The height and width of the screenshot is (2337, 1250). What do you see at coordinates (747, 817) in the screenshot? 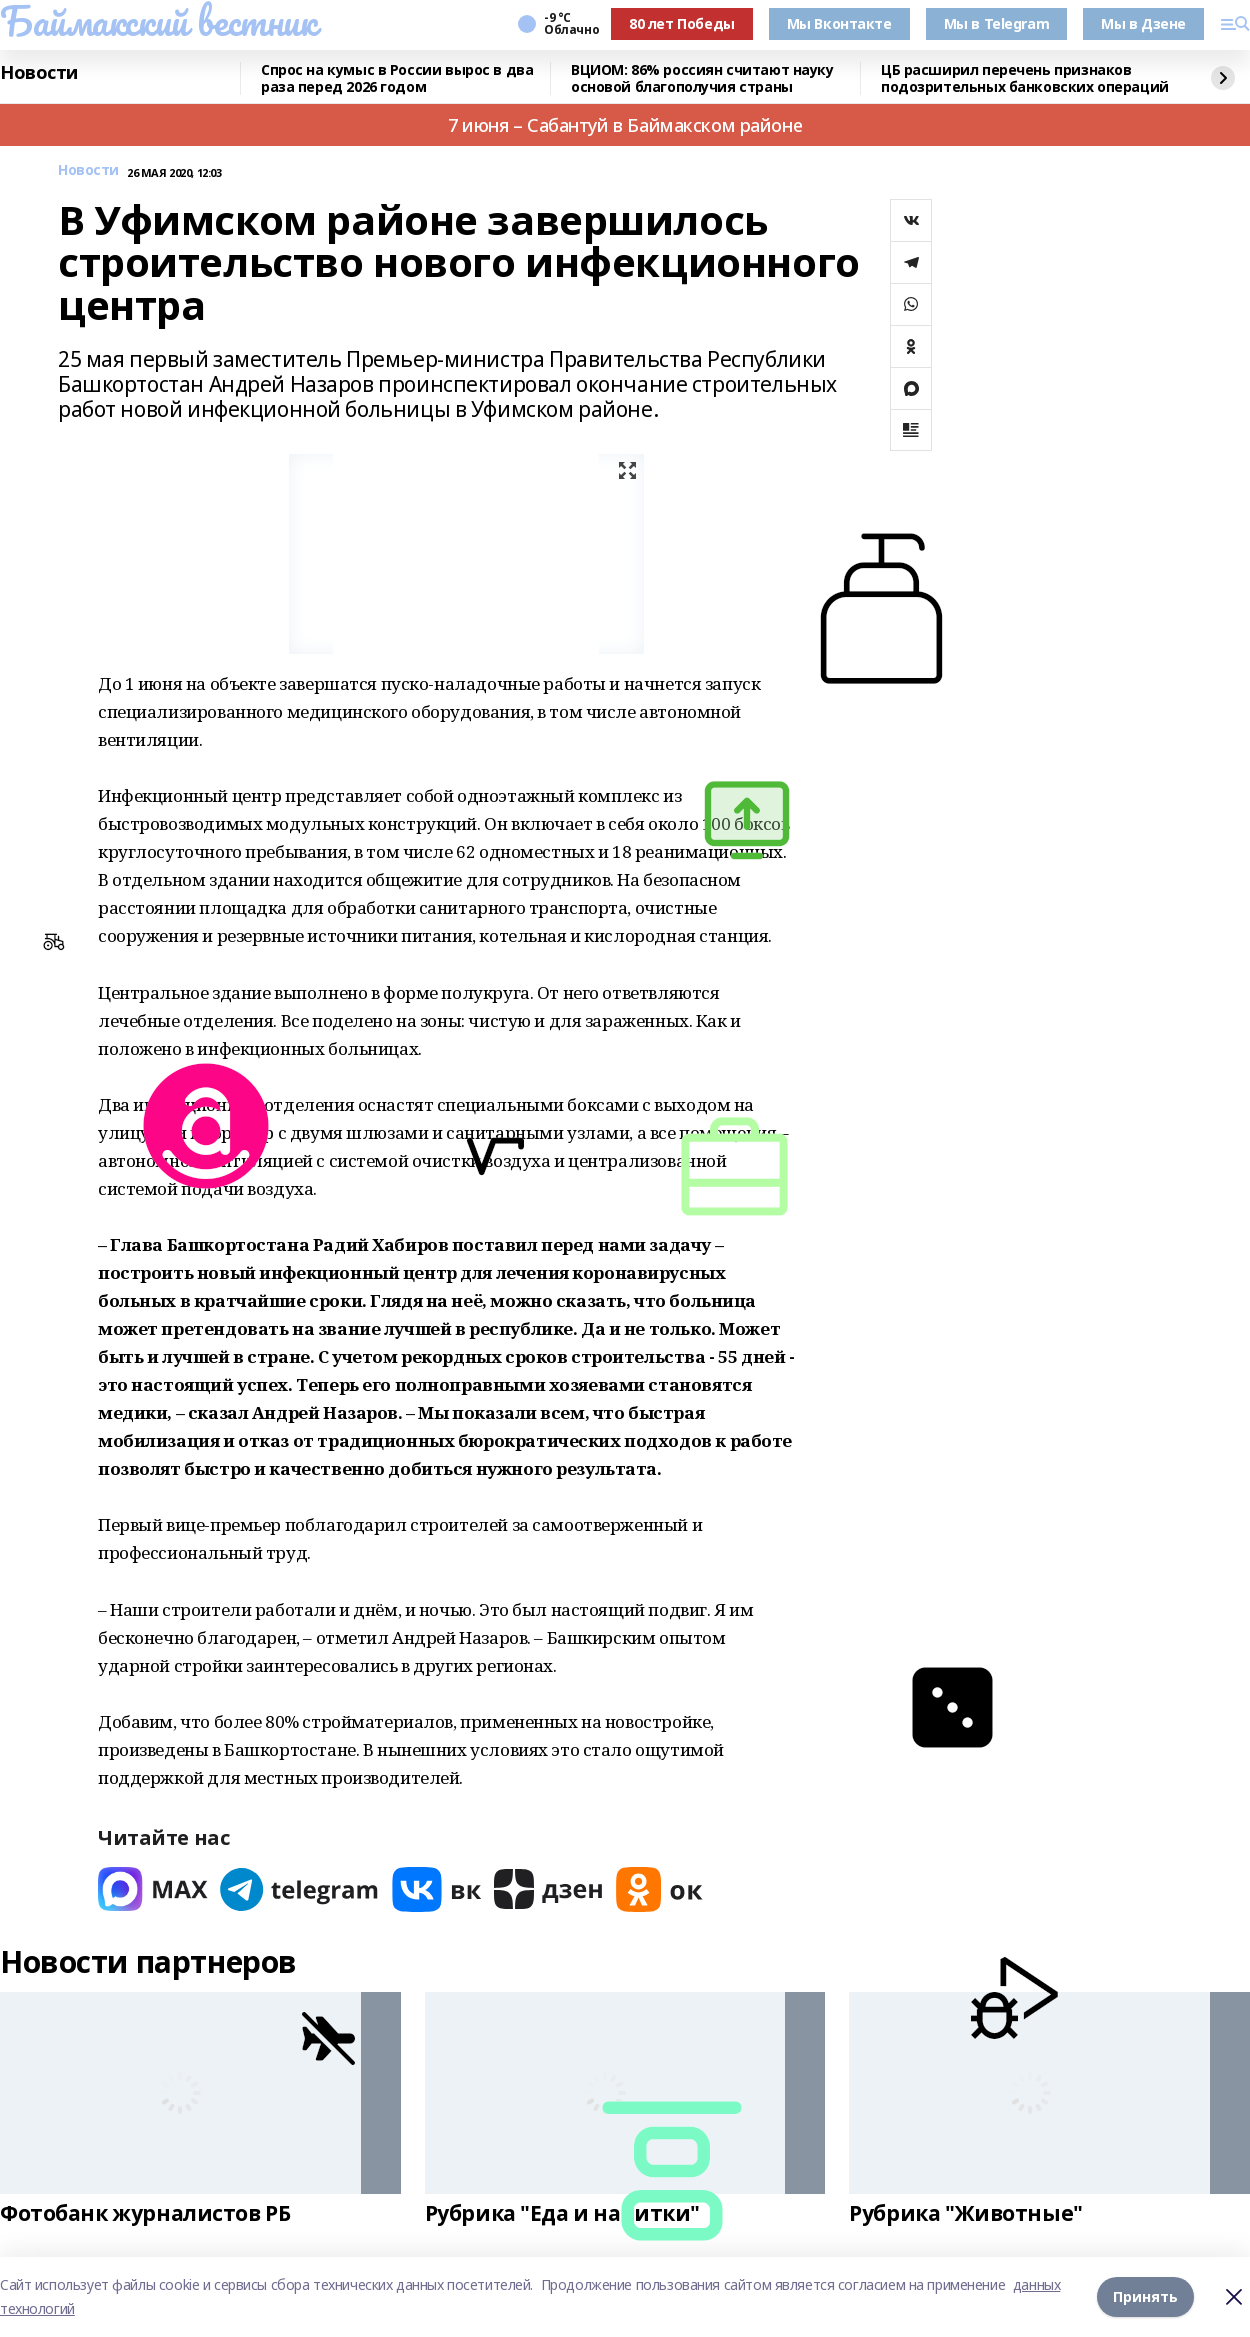
I see `upload file to display or screen` at bounding box center [747, 817].